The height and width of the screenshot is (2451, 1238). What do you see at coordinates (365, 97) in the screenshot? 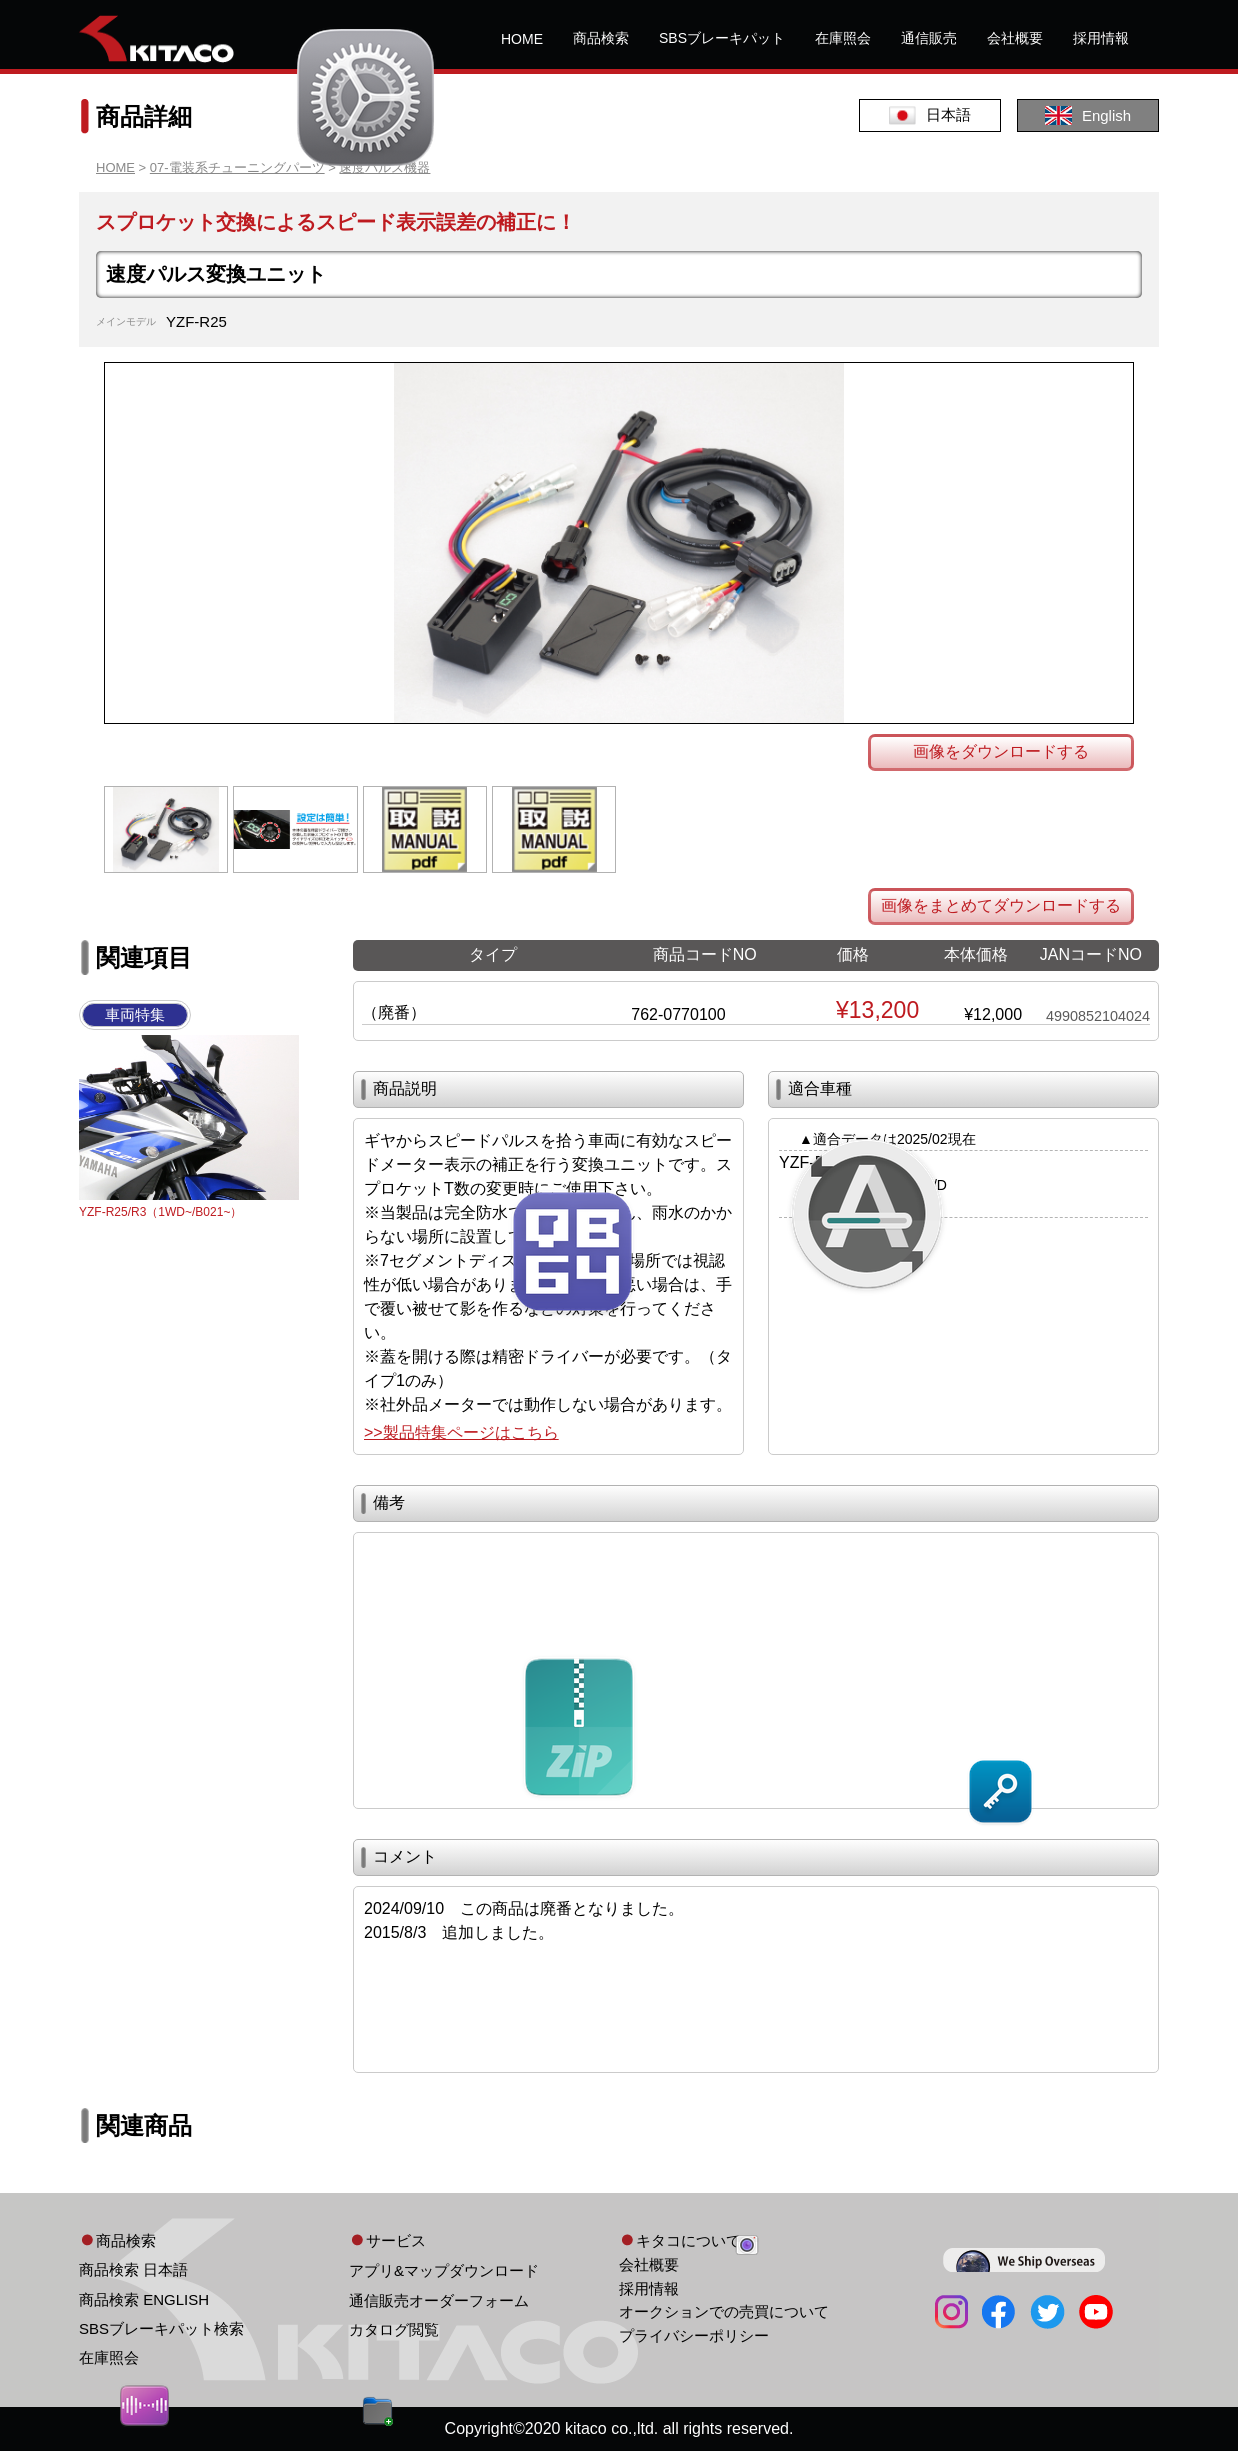
I see `open system settings` at bounding box center [365, 97].